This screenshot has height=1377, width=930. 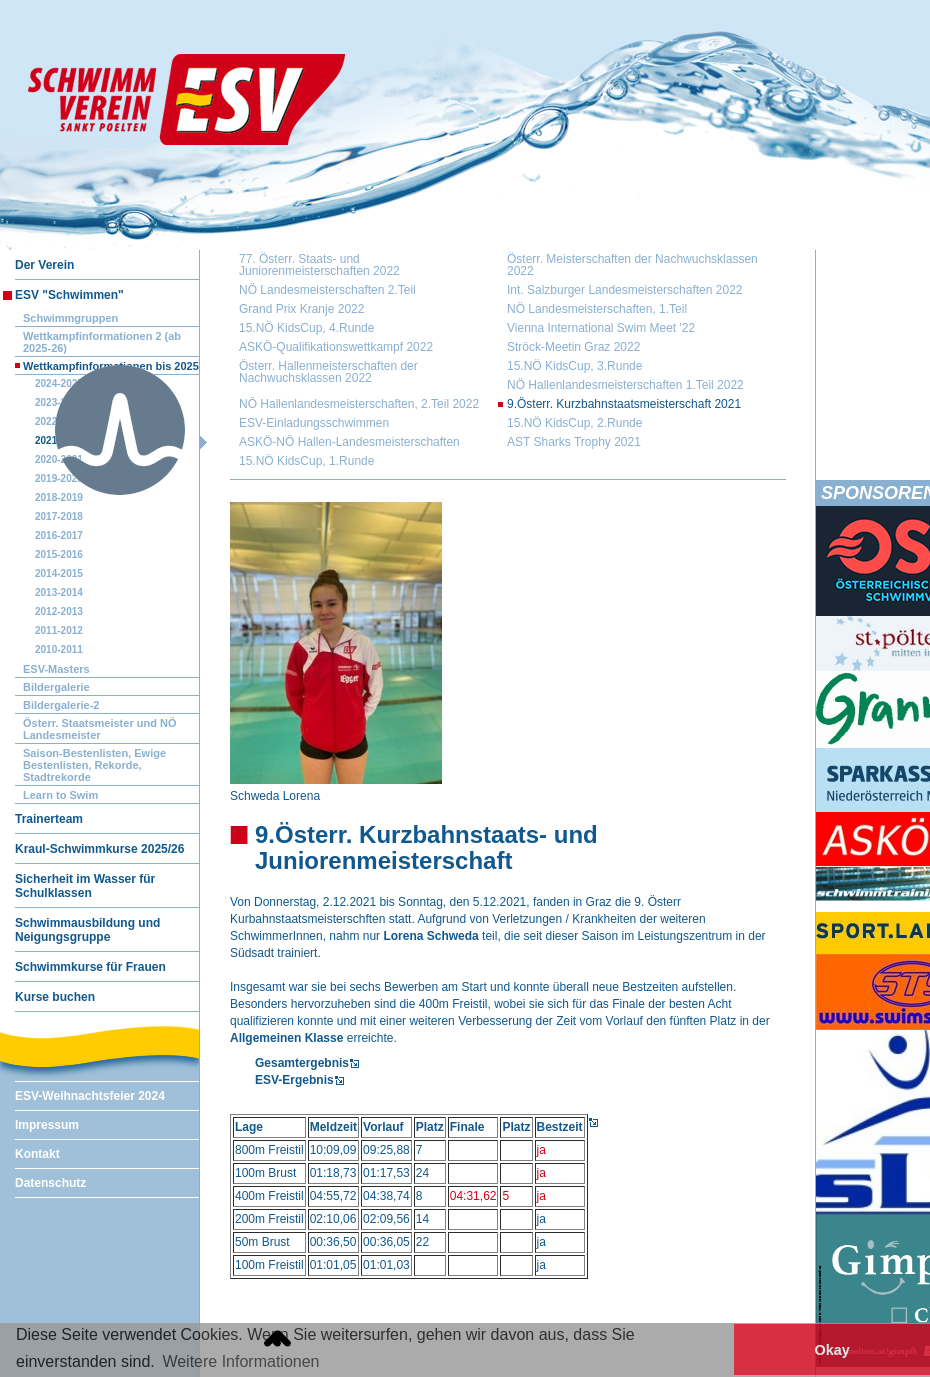 What do you see at coordinates (120, 430) in the screenshot?
I see `broadcom company logo` at bounding box center [120, 430].